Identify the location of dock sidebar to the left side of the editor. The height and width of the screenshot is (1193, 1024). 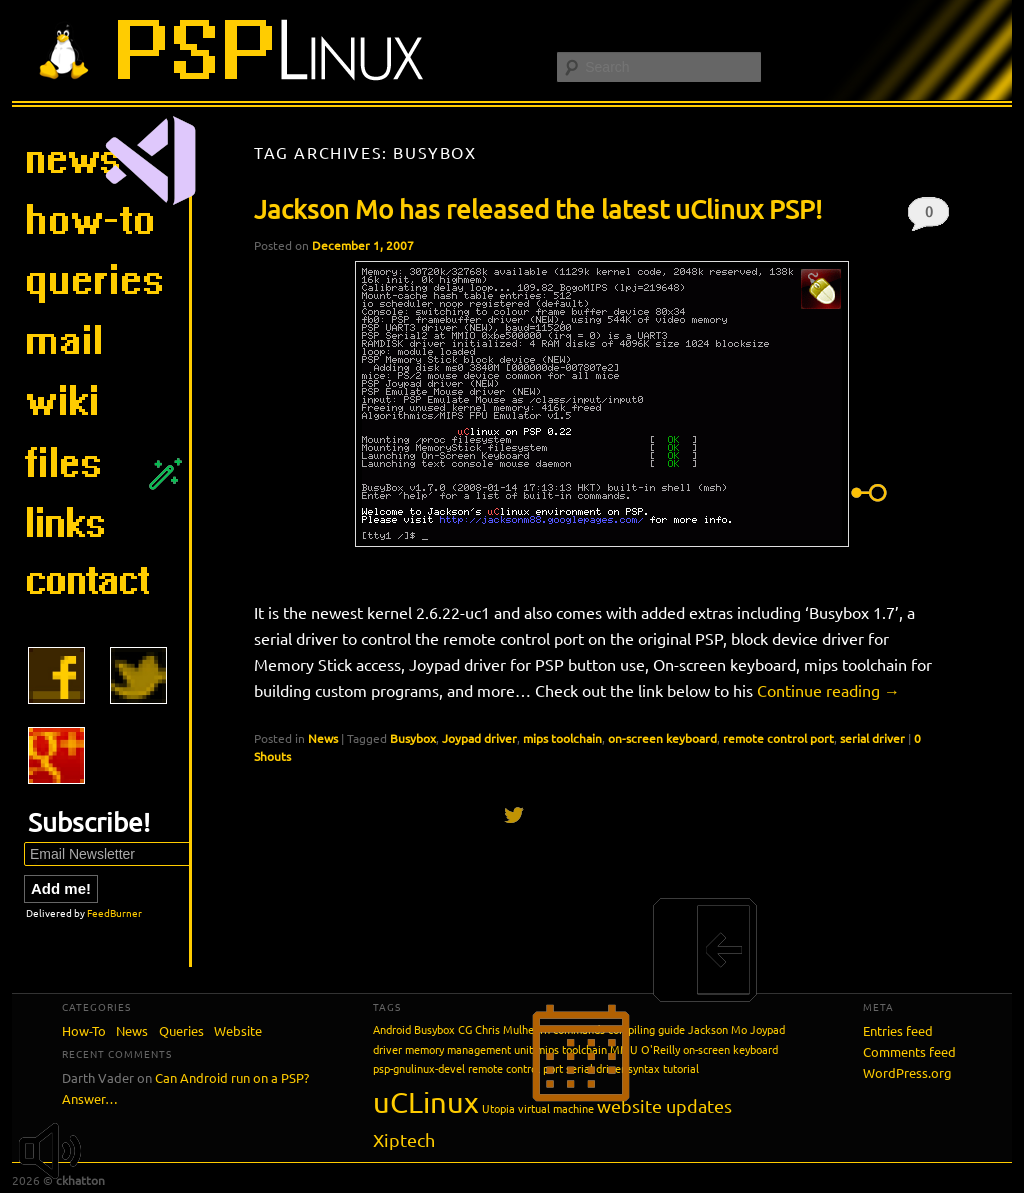
(705, 950).